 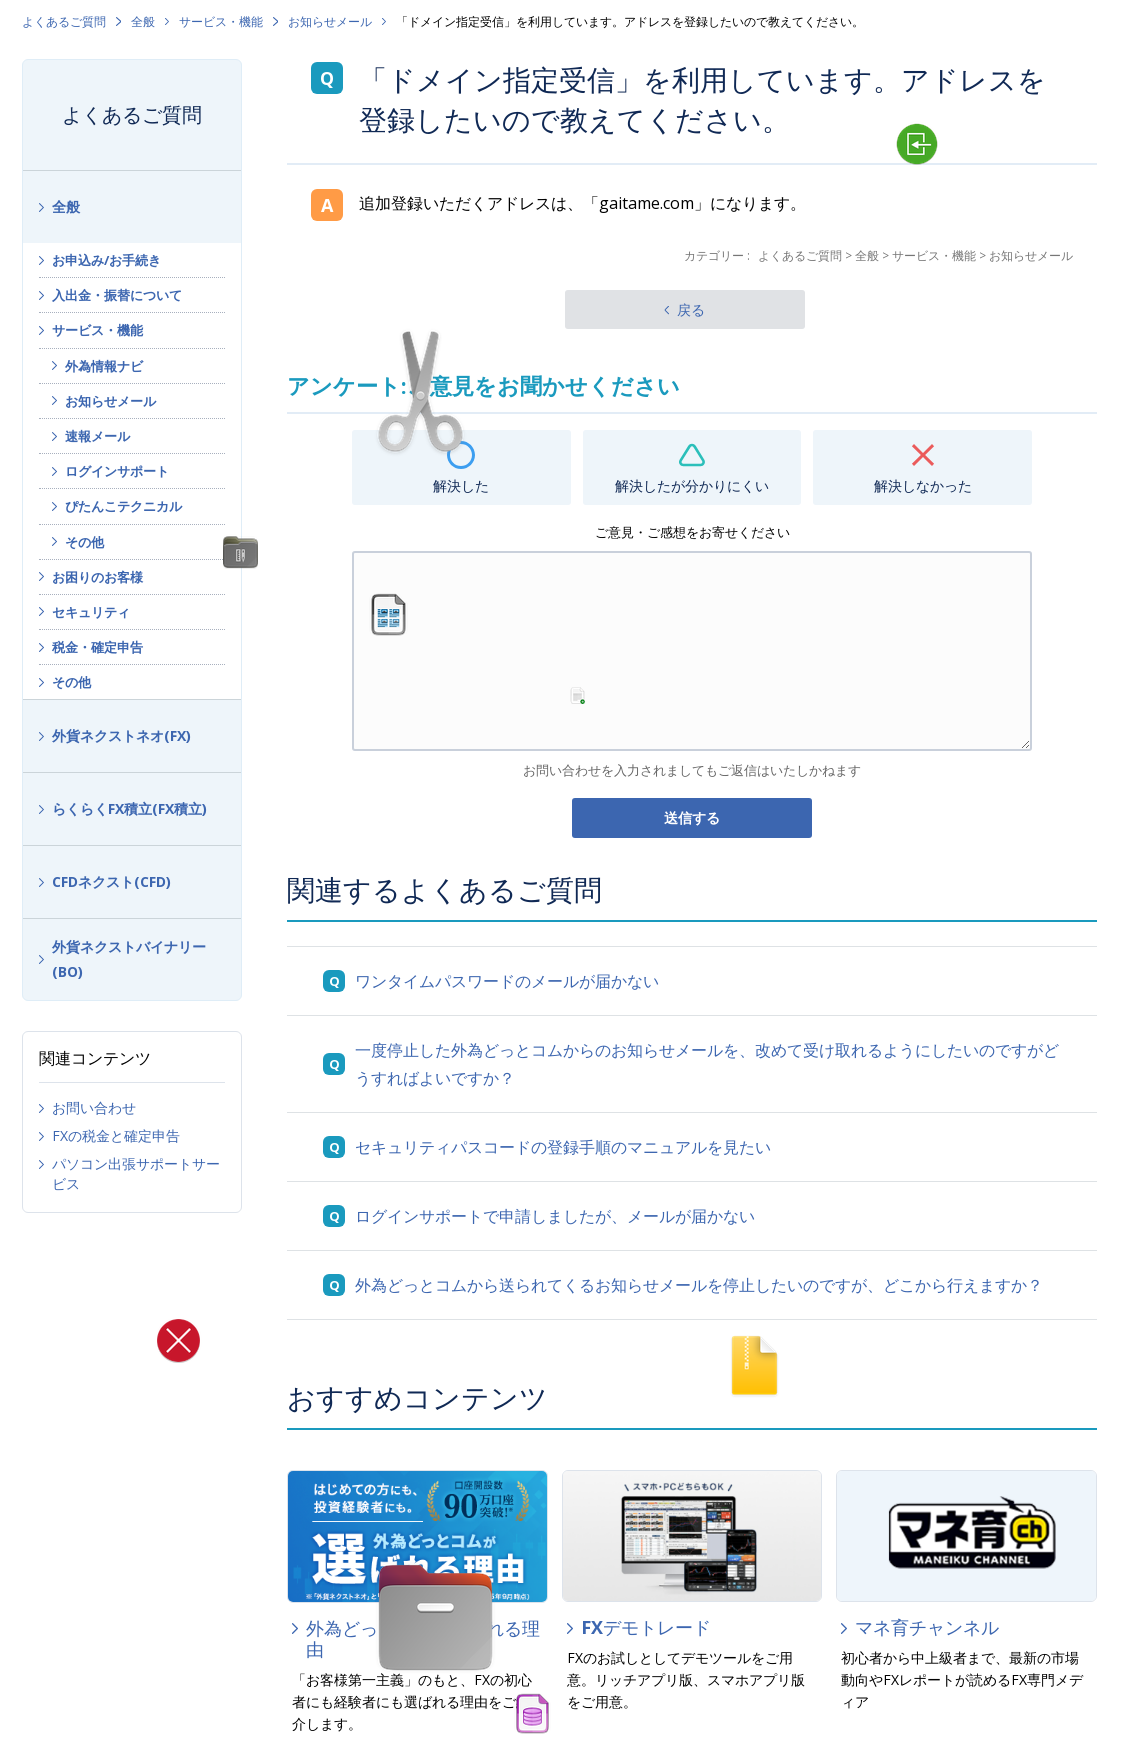 I want to click on open a database file, so click(x=532, y=1713).